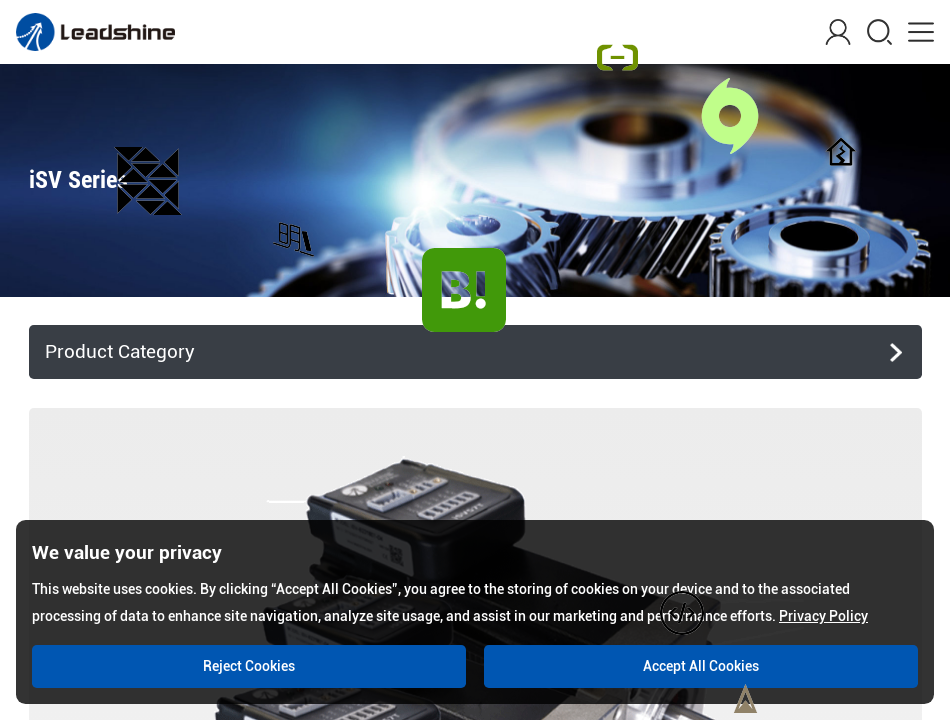 The height and width of the screenshot is (720, 950). I want to click on codecrafters logo, so click(682, 613).